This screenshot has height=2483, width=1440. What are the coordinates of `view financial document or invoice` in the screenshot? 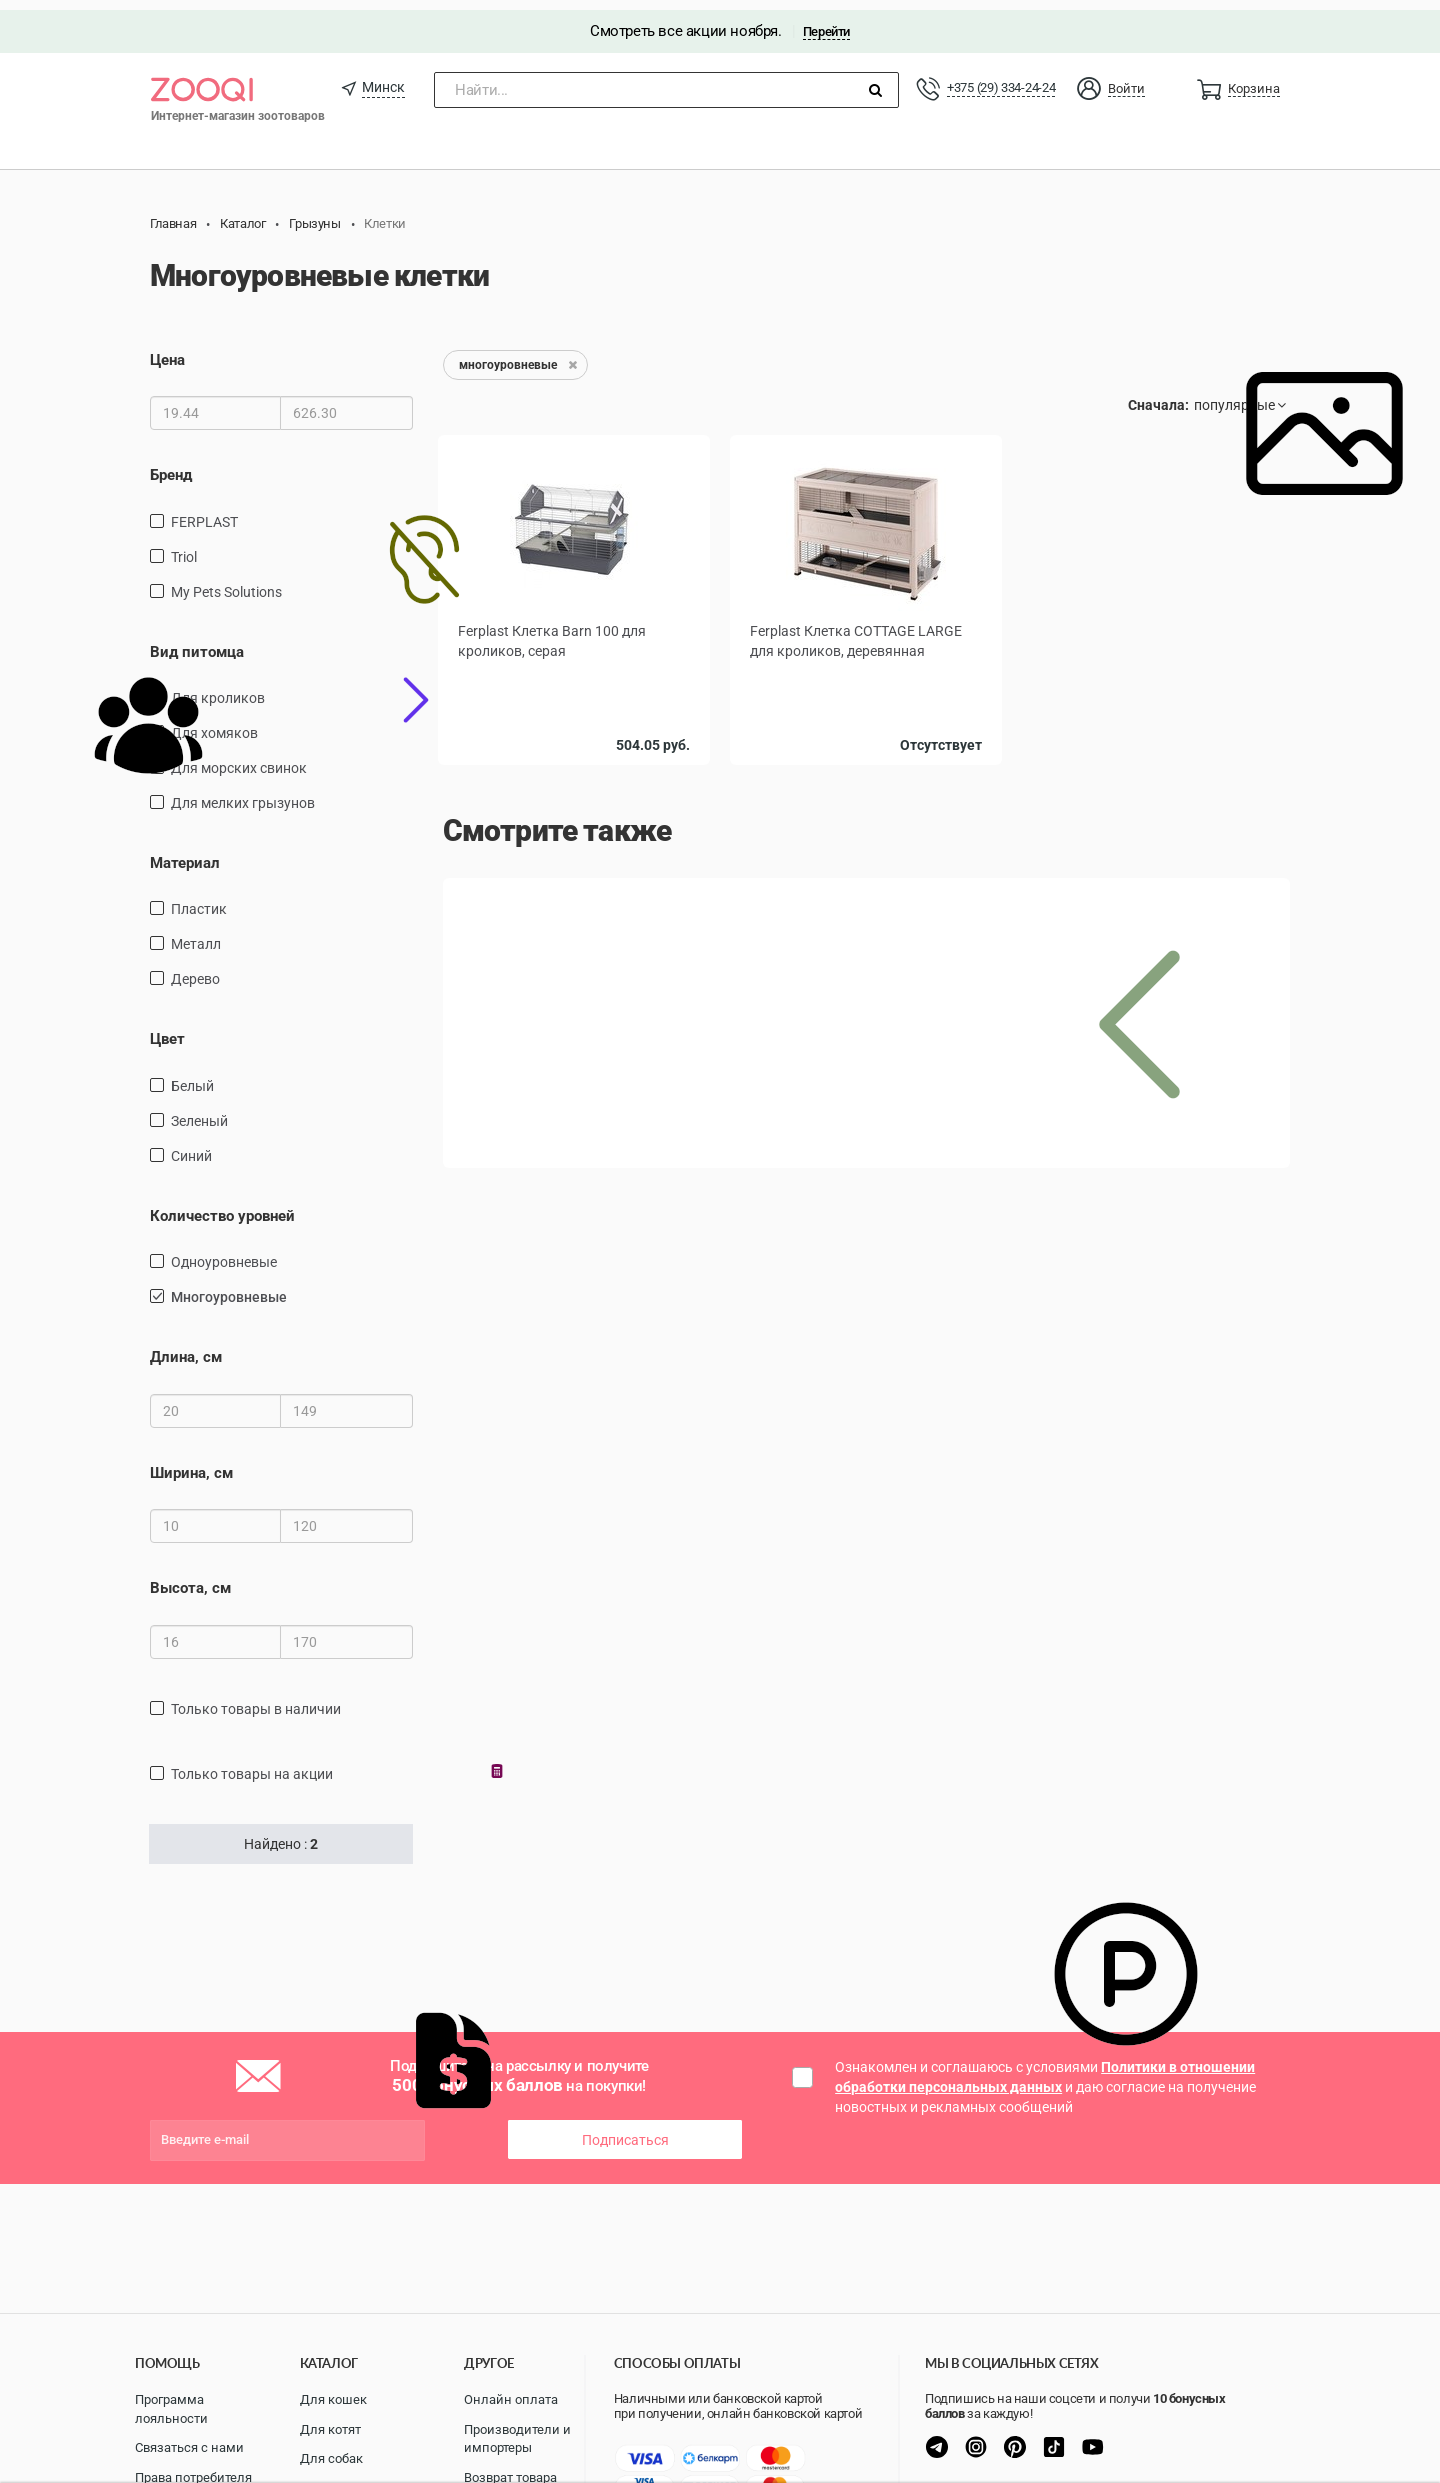 It's located at (453, 2060).